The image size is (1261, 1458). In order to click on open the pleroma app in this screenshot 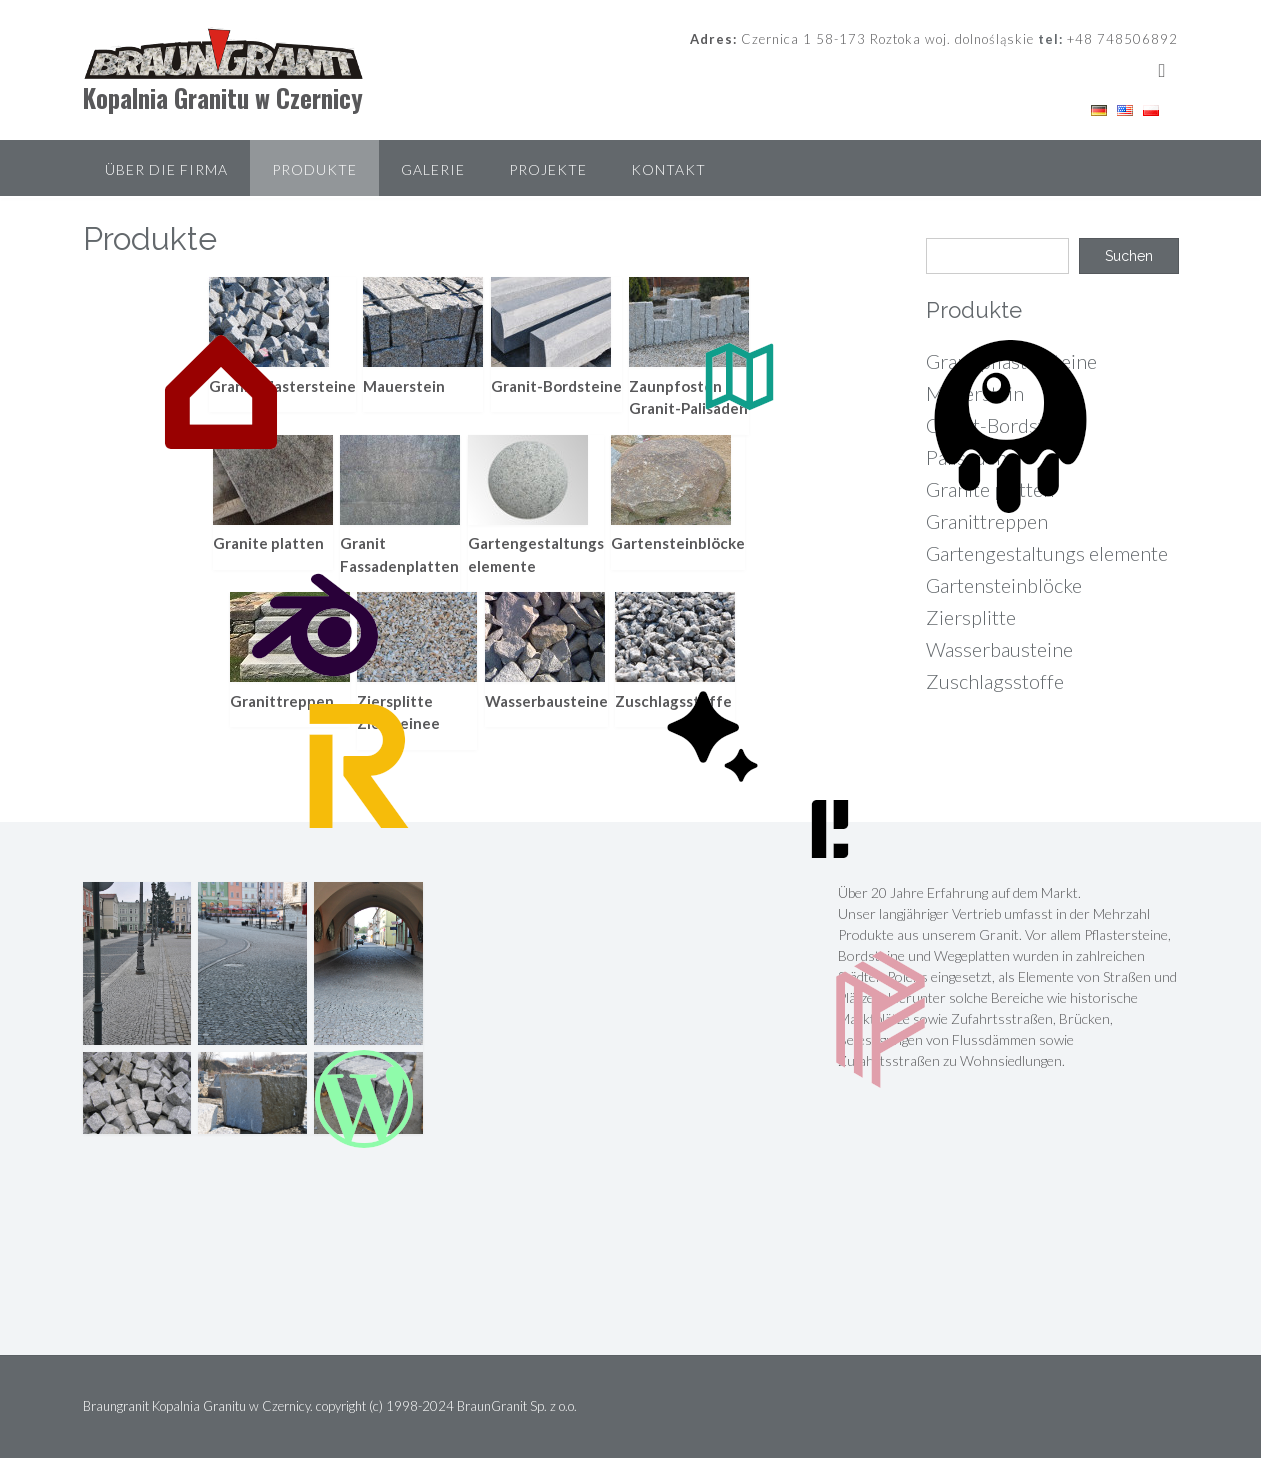, I will do `click(830, 829)`.